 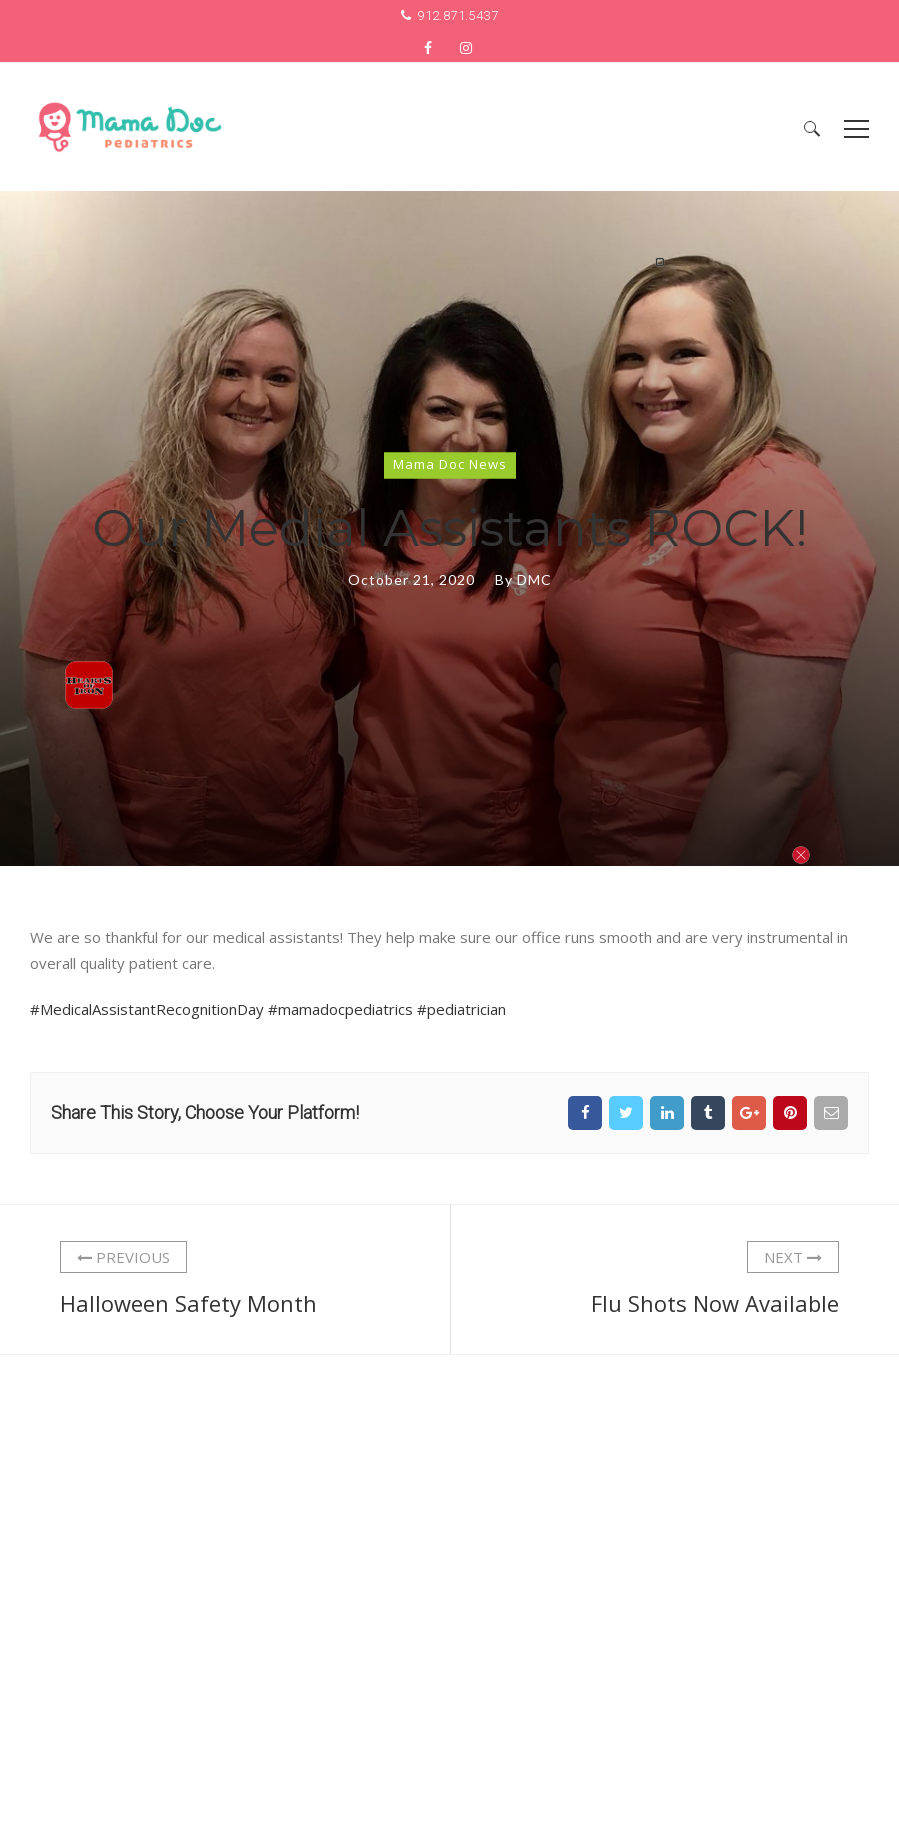 What do you see at coordinates (667, 254) in the screenshot?
I see `stop or halt current media playback` at bounding box center [667, 254].